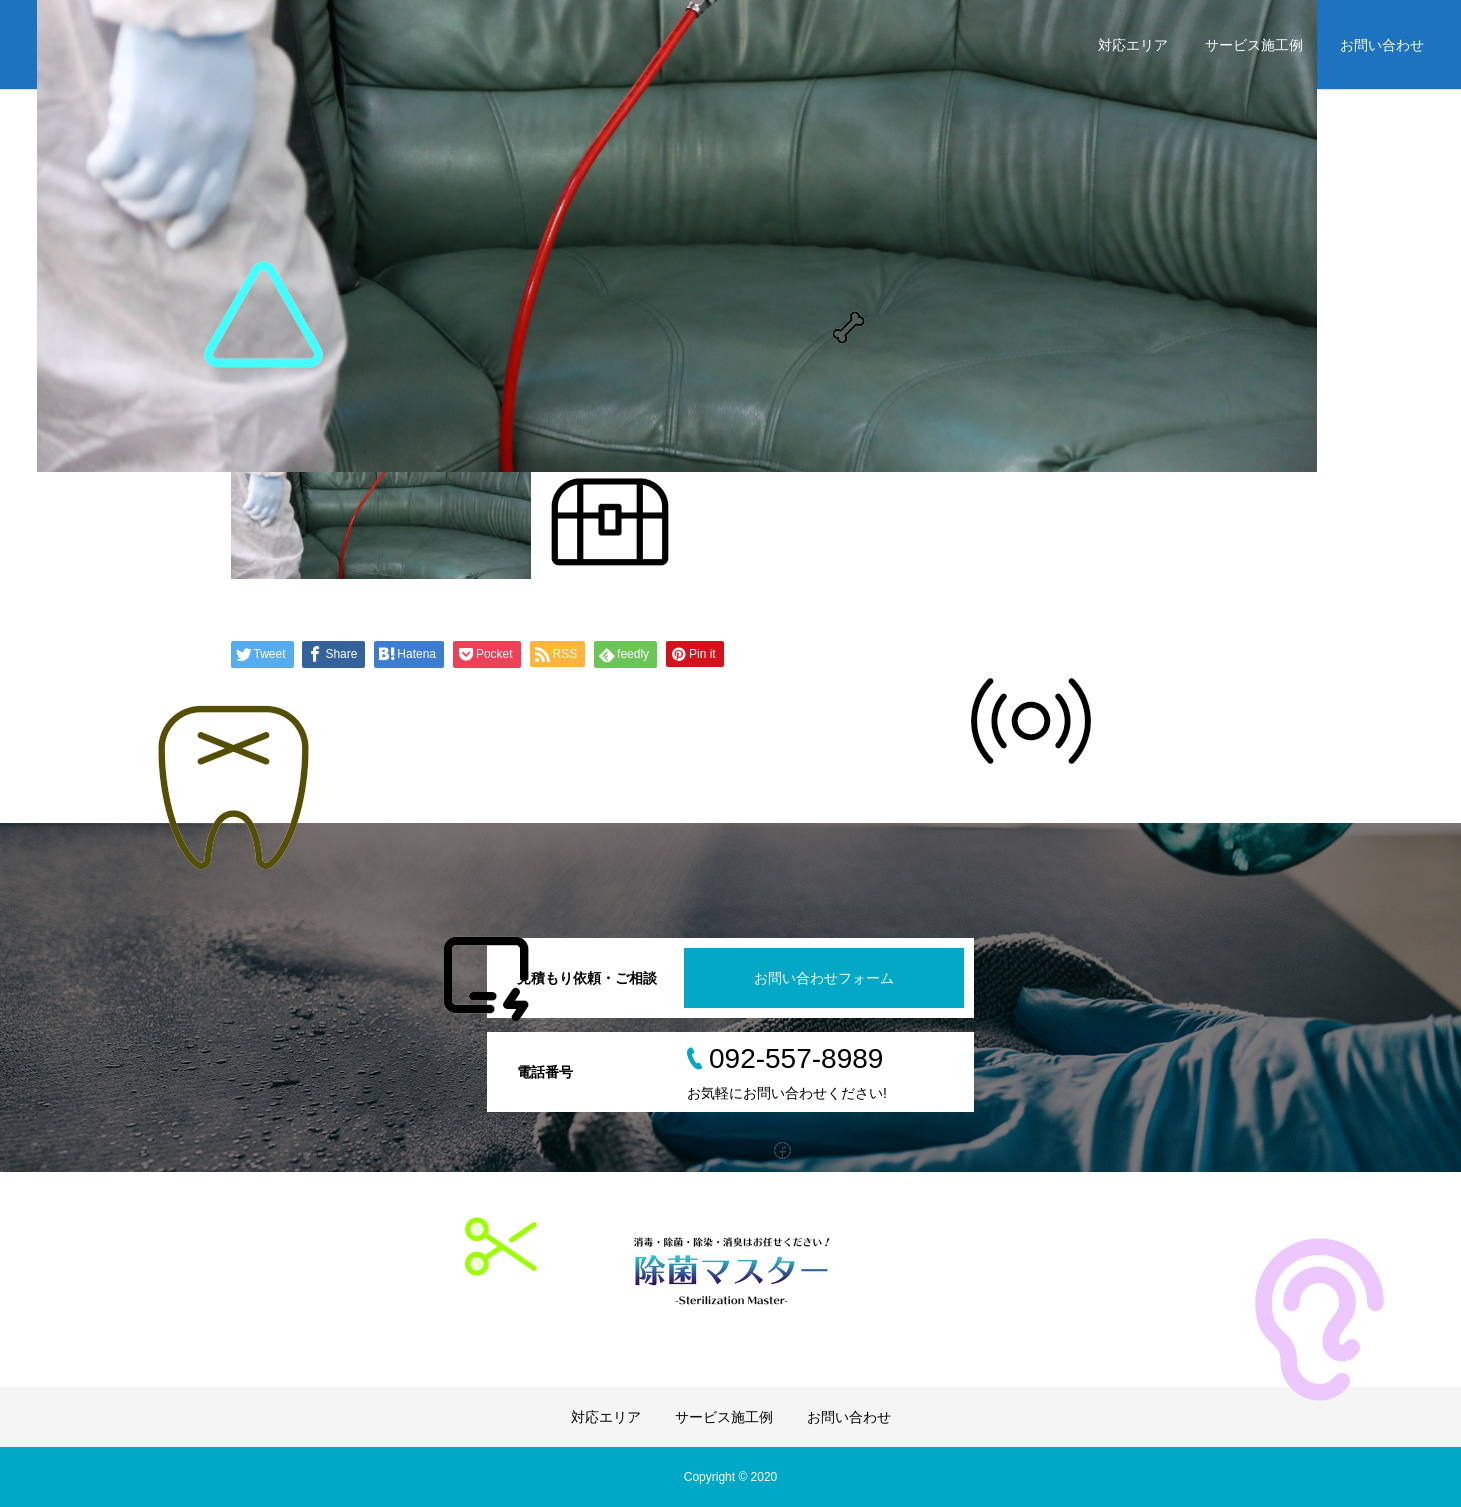 The width and height of the screenshot is (1461, 1507). Describe the element at coordinates (486, 975) in the screenshot. I see `tablet charging in landscape mode` at that location.